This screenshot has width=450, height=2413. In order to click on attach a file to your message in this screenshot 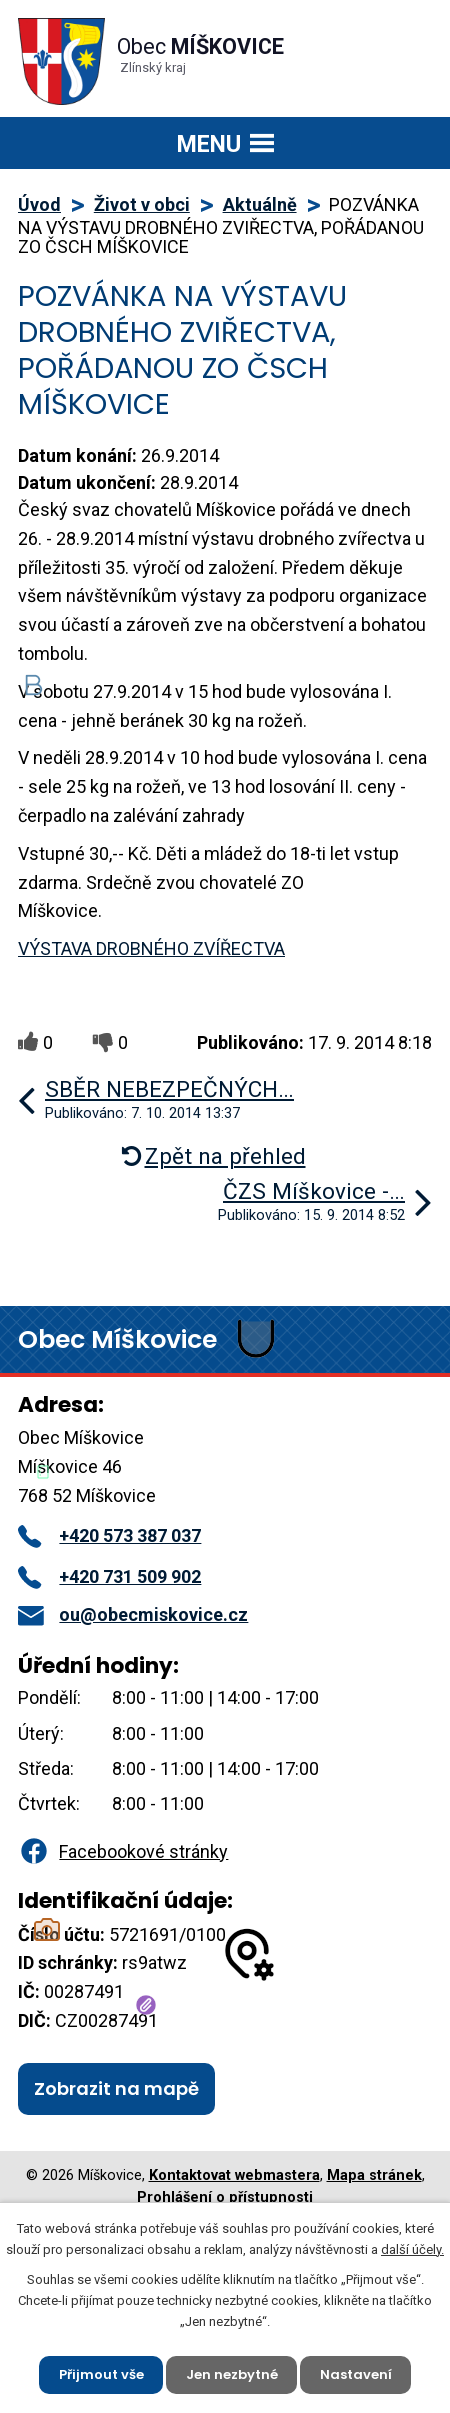, I will do `click(146, 2005)`.